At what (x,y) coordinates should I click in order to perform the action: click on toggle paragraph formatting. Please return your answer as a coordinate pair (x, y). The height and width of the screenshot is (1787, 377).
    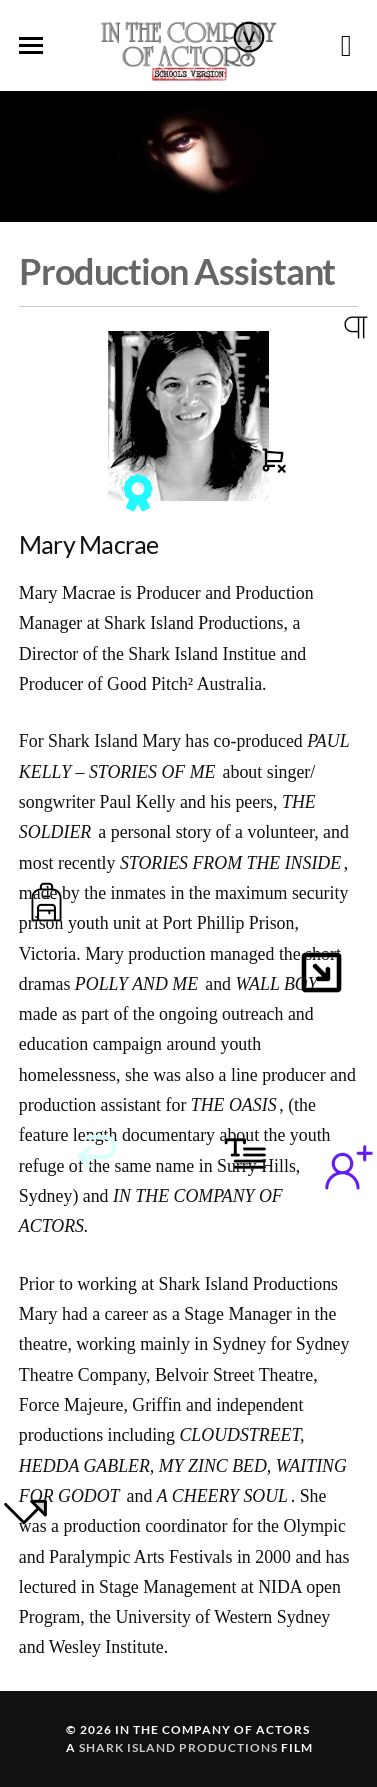
    Looking at the image, I should click on (356, 327).